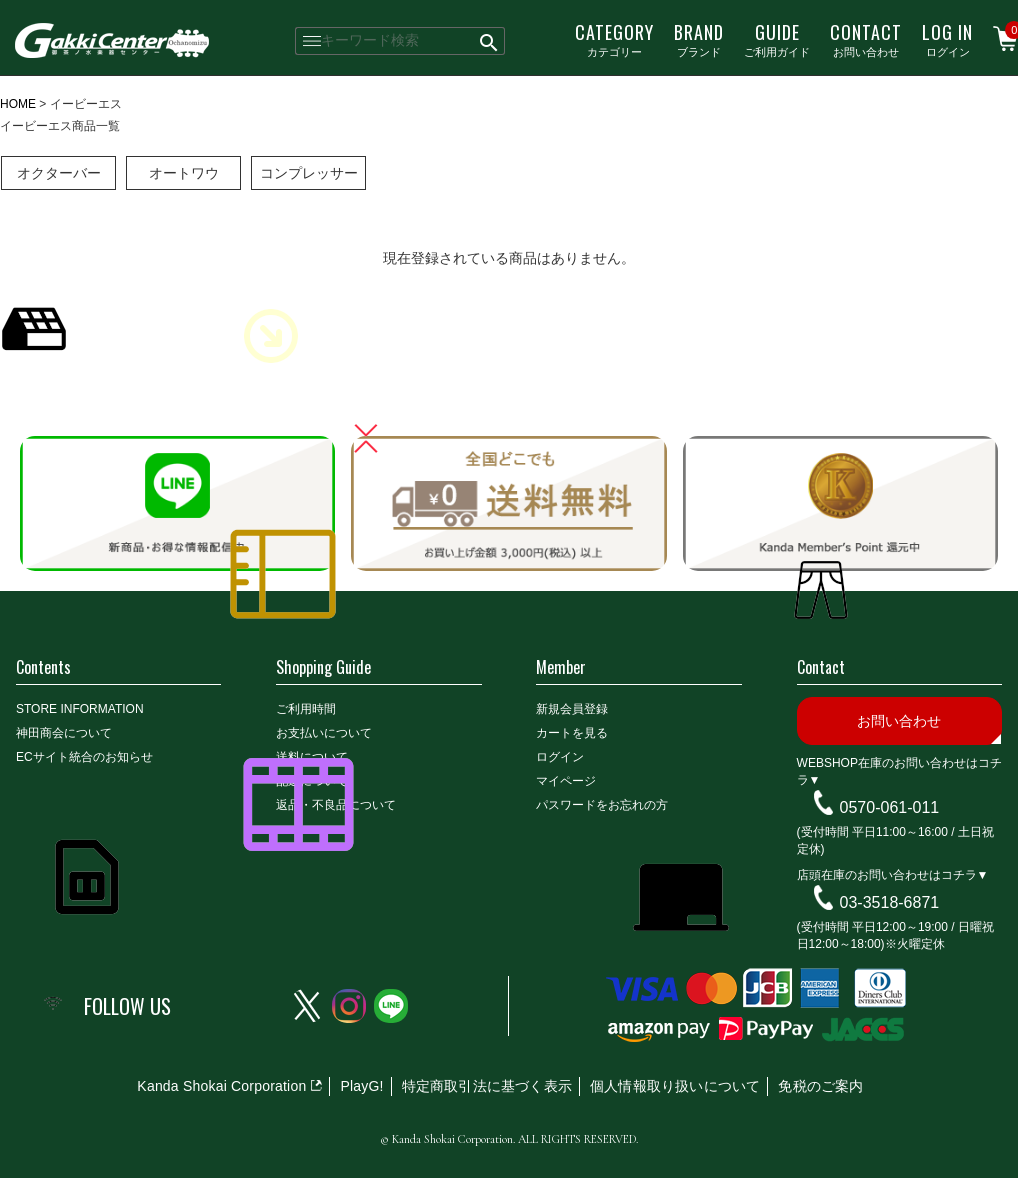 This screenshot has width=1018, height=1178. I want to click on open whiteboard or presentation mode, so click(681, 899).